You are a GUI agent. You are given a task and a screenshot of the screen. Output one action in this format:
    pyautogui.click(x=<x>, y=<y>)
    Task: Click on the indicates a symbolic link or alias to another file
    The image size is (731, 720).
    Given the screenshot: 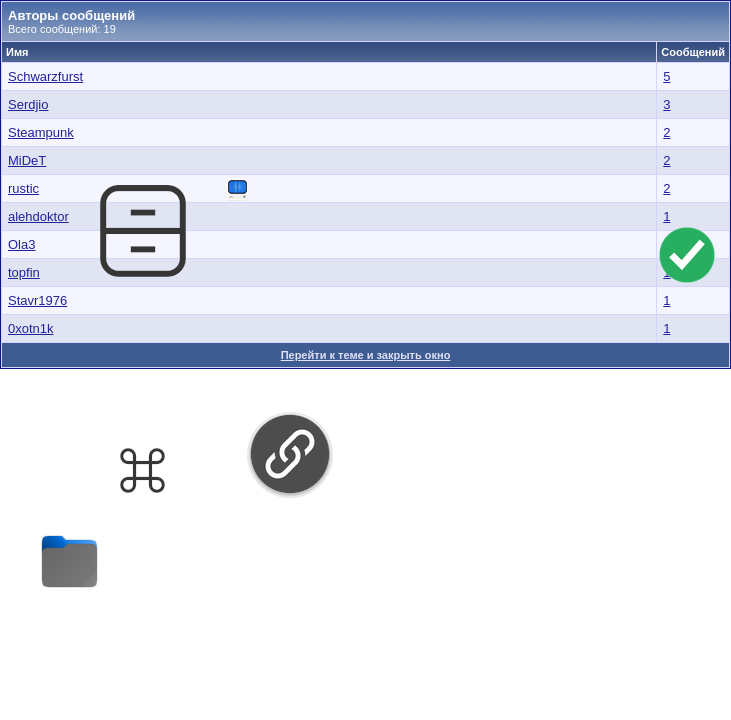 What is the action you would take?
    pyautogui.click(x=290, y=454)
    